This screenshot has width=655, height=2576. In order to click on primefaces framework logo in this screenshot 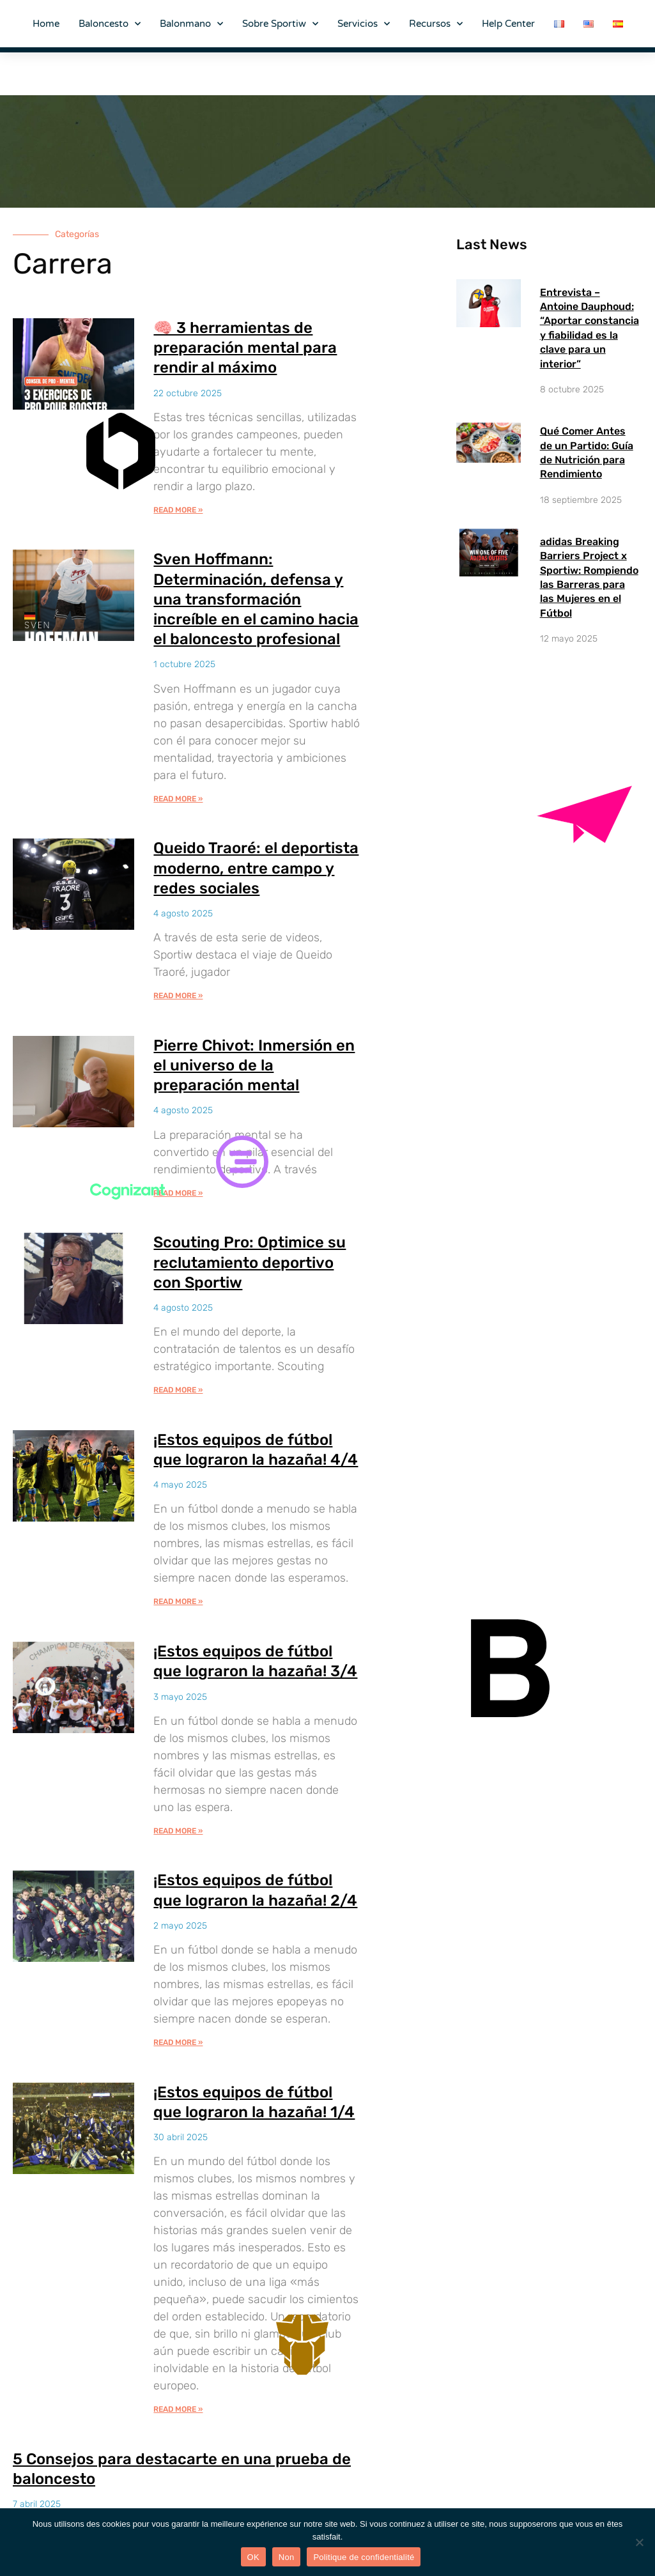, I will do `click(302, 2345)`.